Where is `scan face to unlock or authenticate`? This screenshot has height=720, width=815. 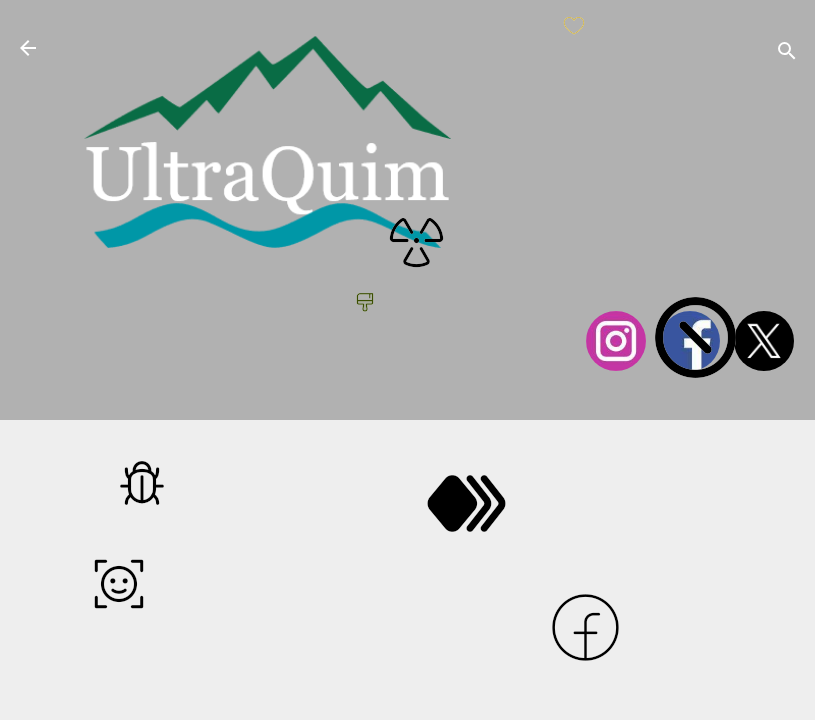 scan face to unlock or authenticate is located at coordinates (119, 584).